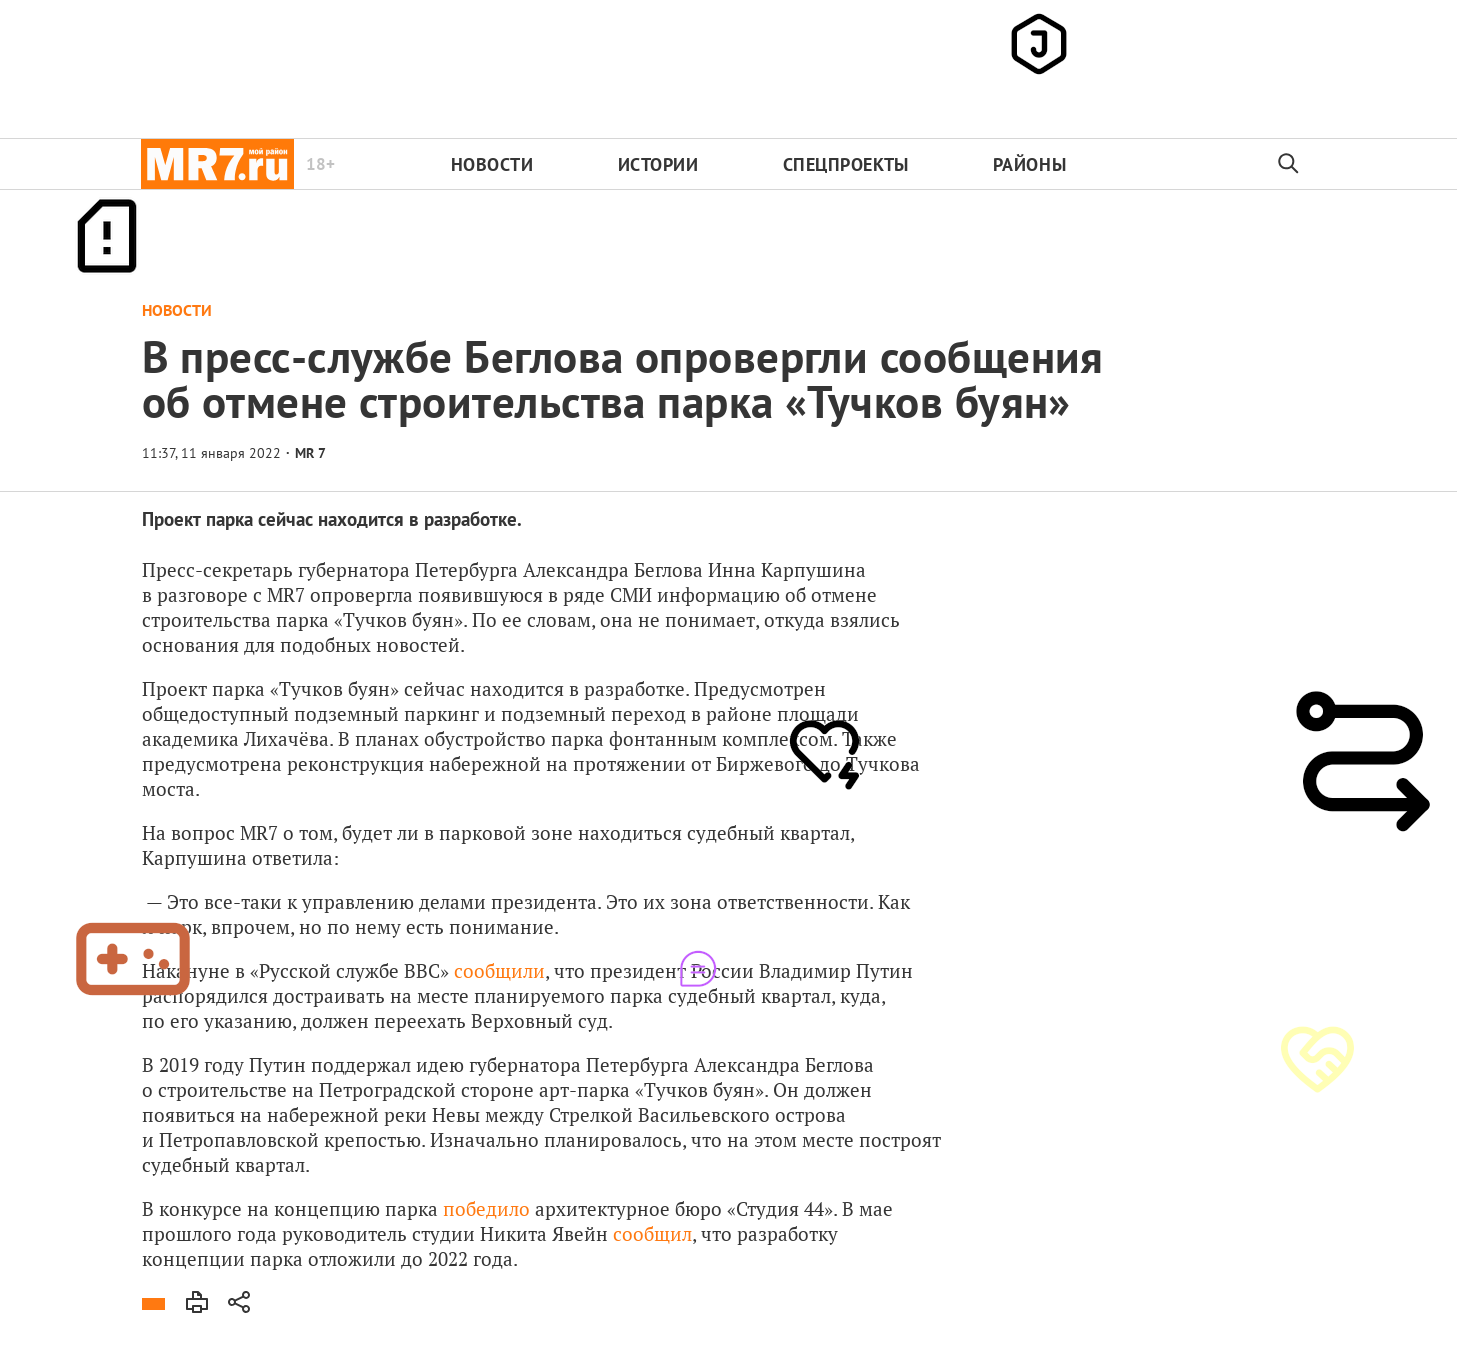 The width and height of the screenshot is (1457, 1358). I want to click on indicates an s-turn right in navigation directions, so click(1363, 758).